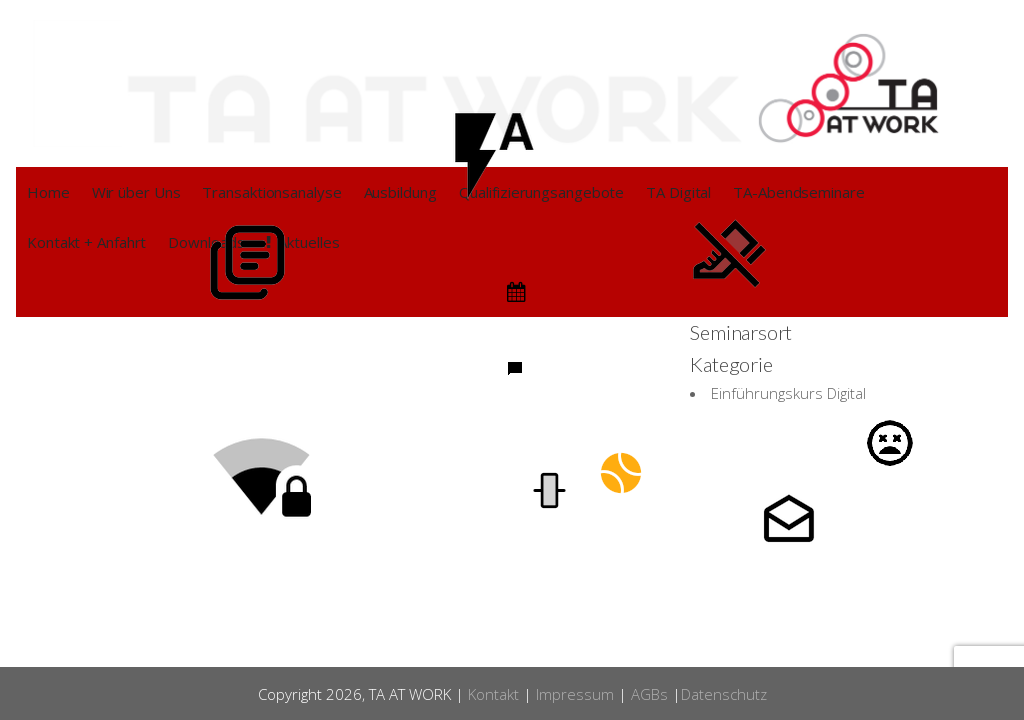 The image size is (1024, 720). What do you see at coordinates (515, 369) in the screenshot?
I see `open a chat or messaging feature` at bounding box center [515, 369].